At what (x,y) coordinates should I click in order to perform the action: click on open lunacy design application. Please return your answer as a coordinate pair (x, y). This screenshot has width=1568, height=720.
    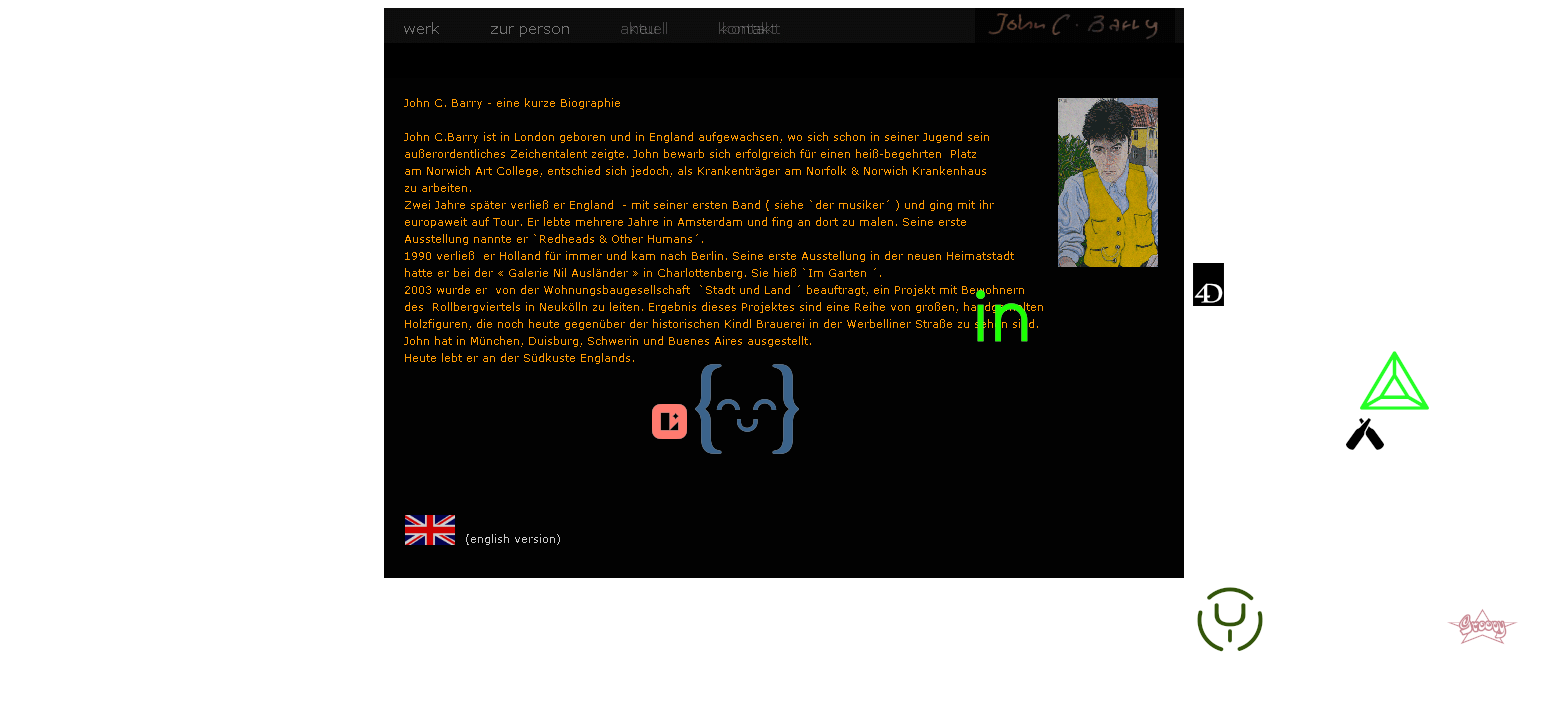
    Looking at the image, I should click on (669, 421).